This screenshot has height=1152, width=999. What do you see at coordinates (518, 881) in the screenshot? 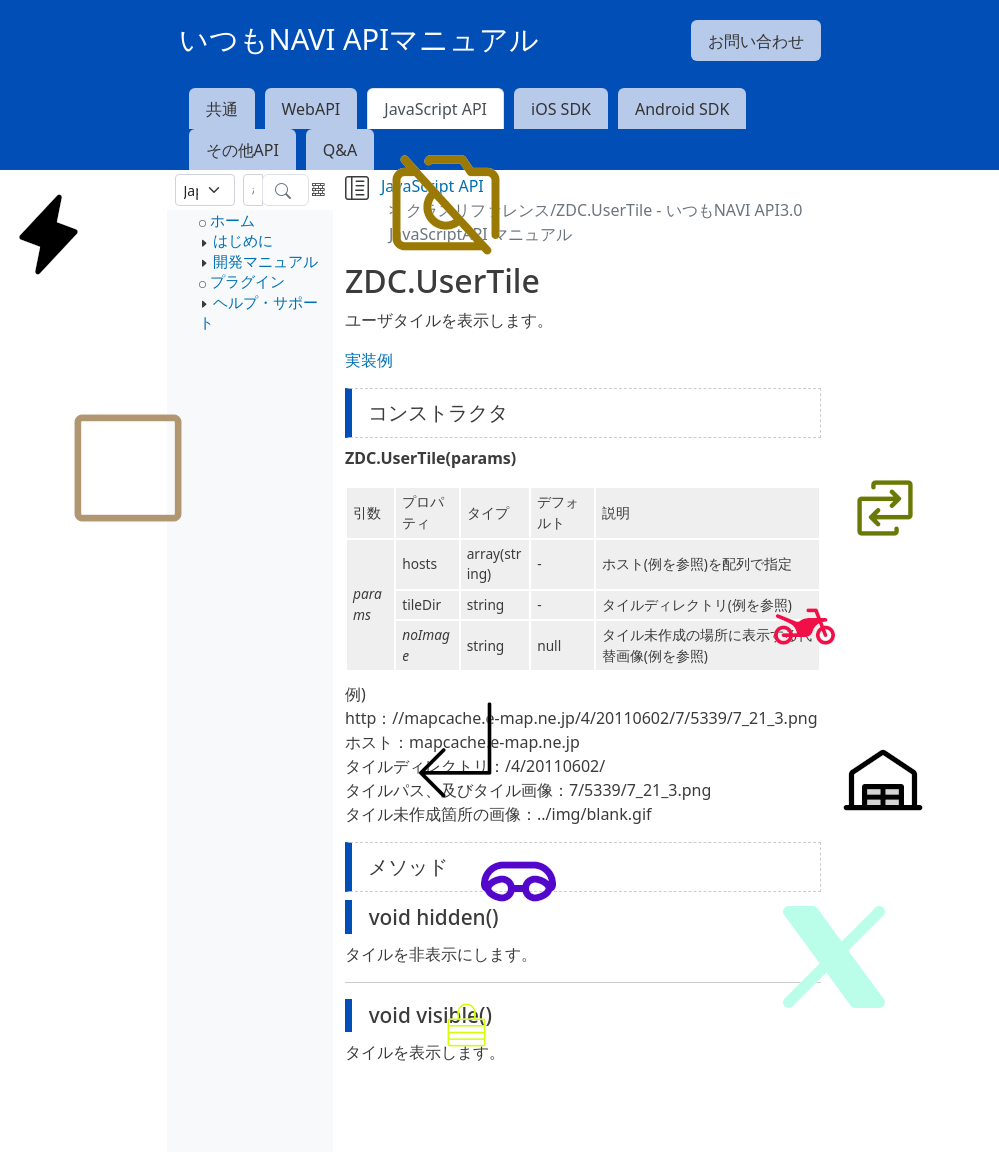
I see `access swimming or diving activity settings` at bounding box center [518, 881].